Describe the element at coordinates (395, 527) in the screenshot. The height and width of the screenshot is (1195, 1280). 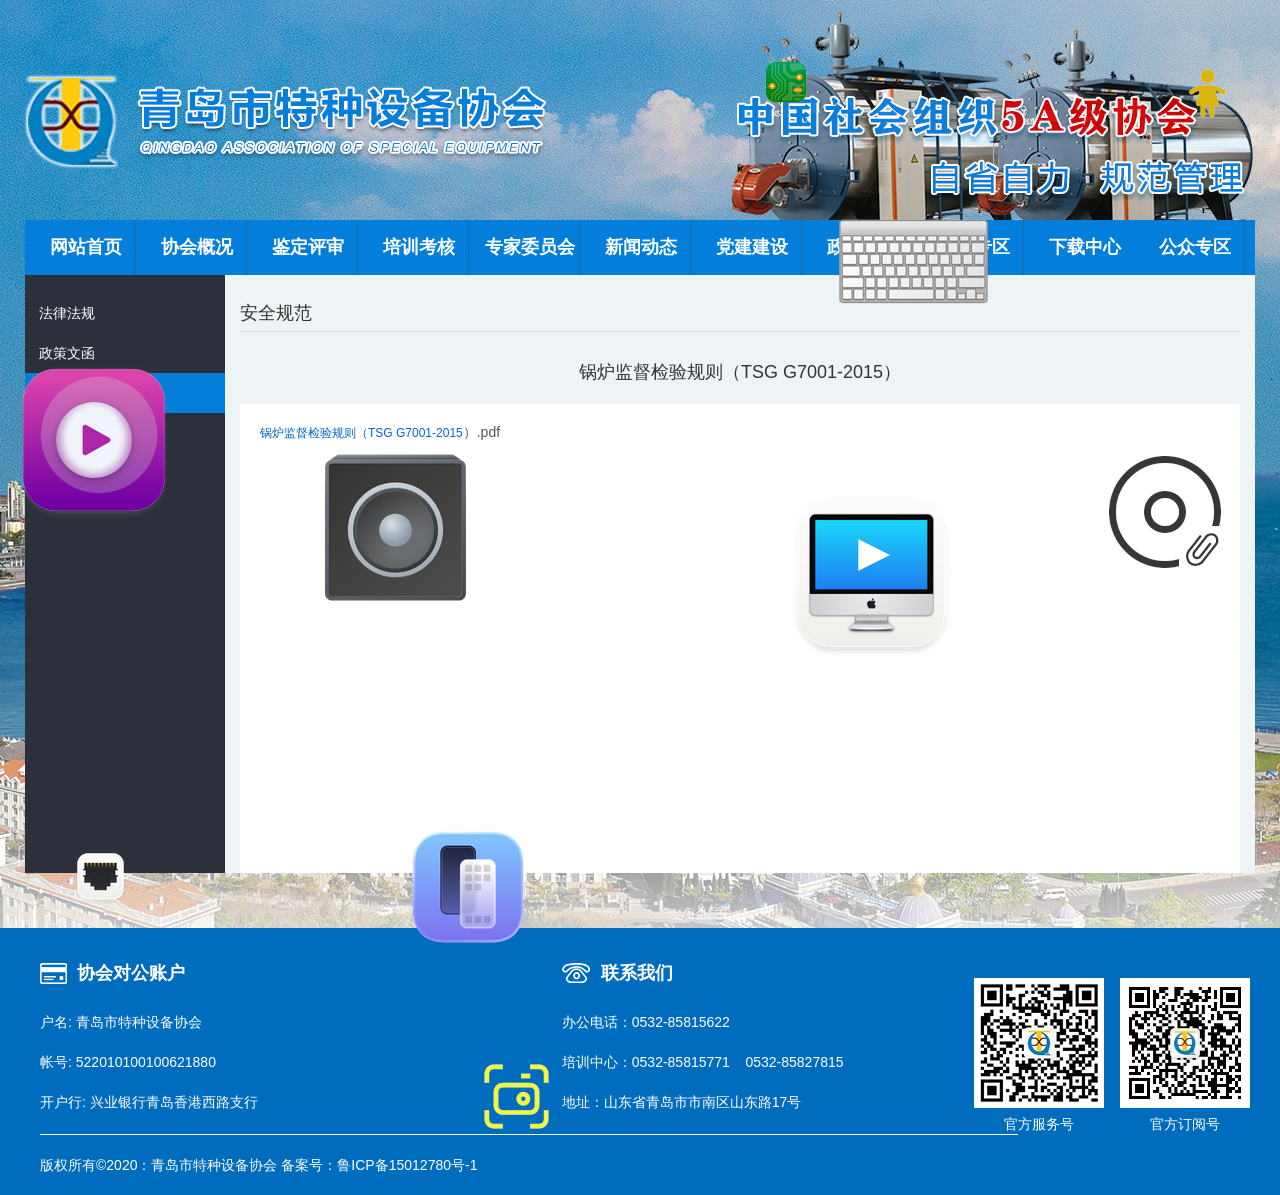
I see `access sound and audio settings` at that location.